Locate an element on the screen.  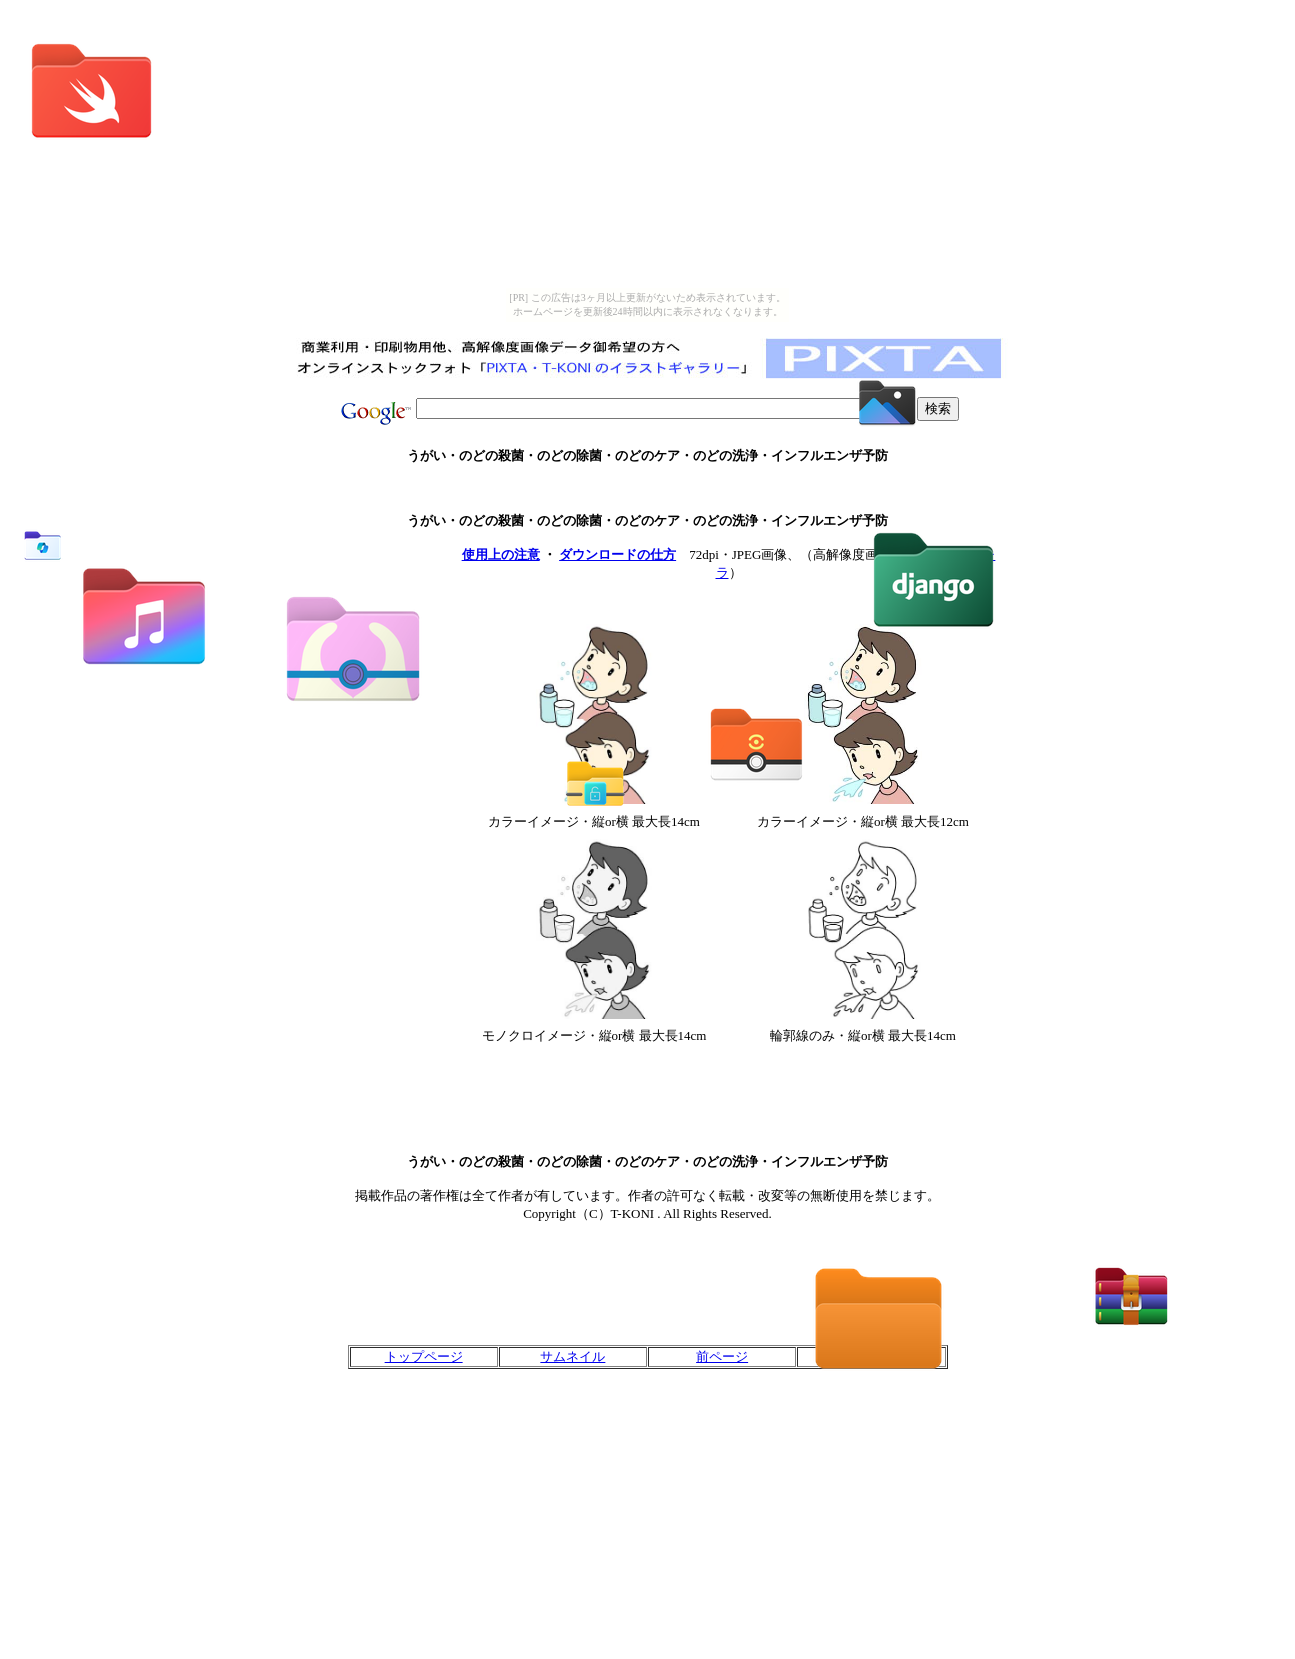
access an unlocked or unprotected folder is located at coordinates (595, 785).